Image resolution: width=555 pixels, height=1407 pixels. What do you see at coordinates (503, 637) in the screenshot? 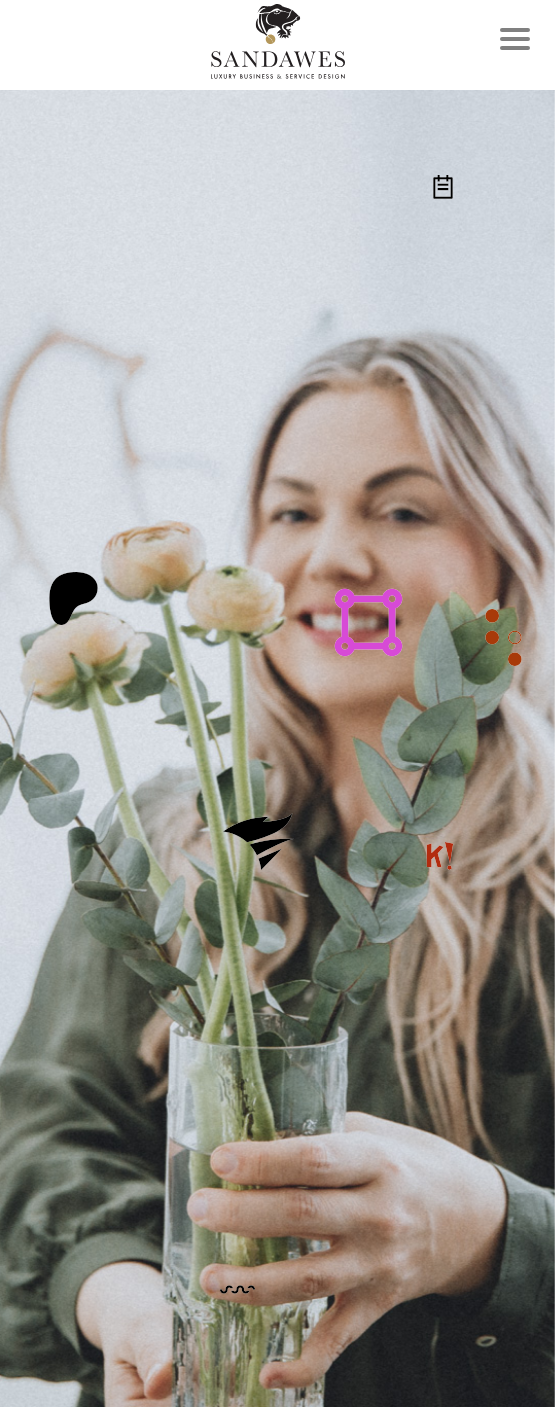
I see `D-Wave Systems company logo` at bounding box center [503, 637].